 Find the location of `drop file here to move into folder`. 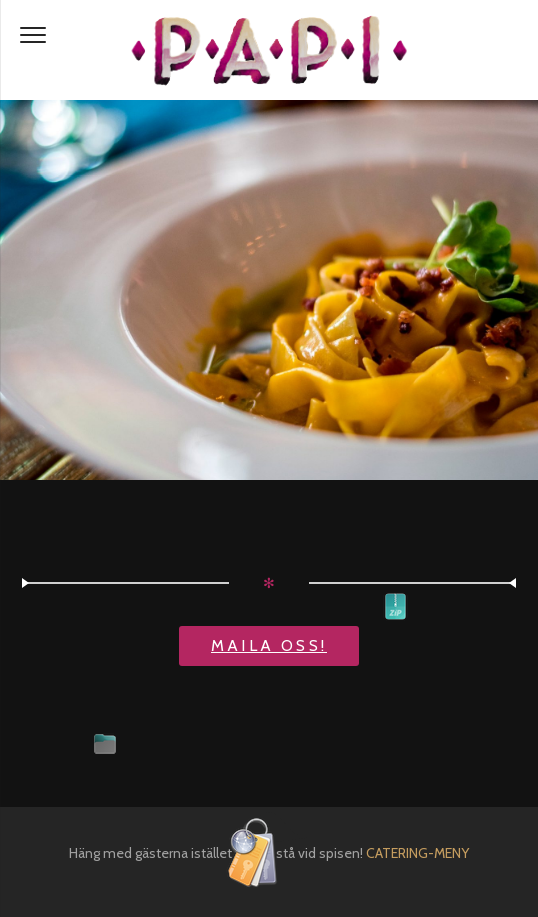

drop file here to move into folder is located at coordinates (105, 744).